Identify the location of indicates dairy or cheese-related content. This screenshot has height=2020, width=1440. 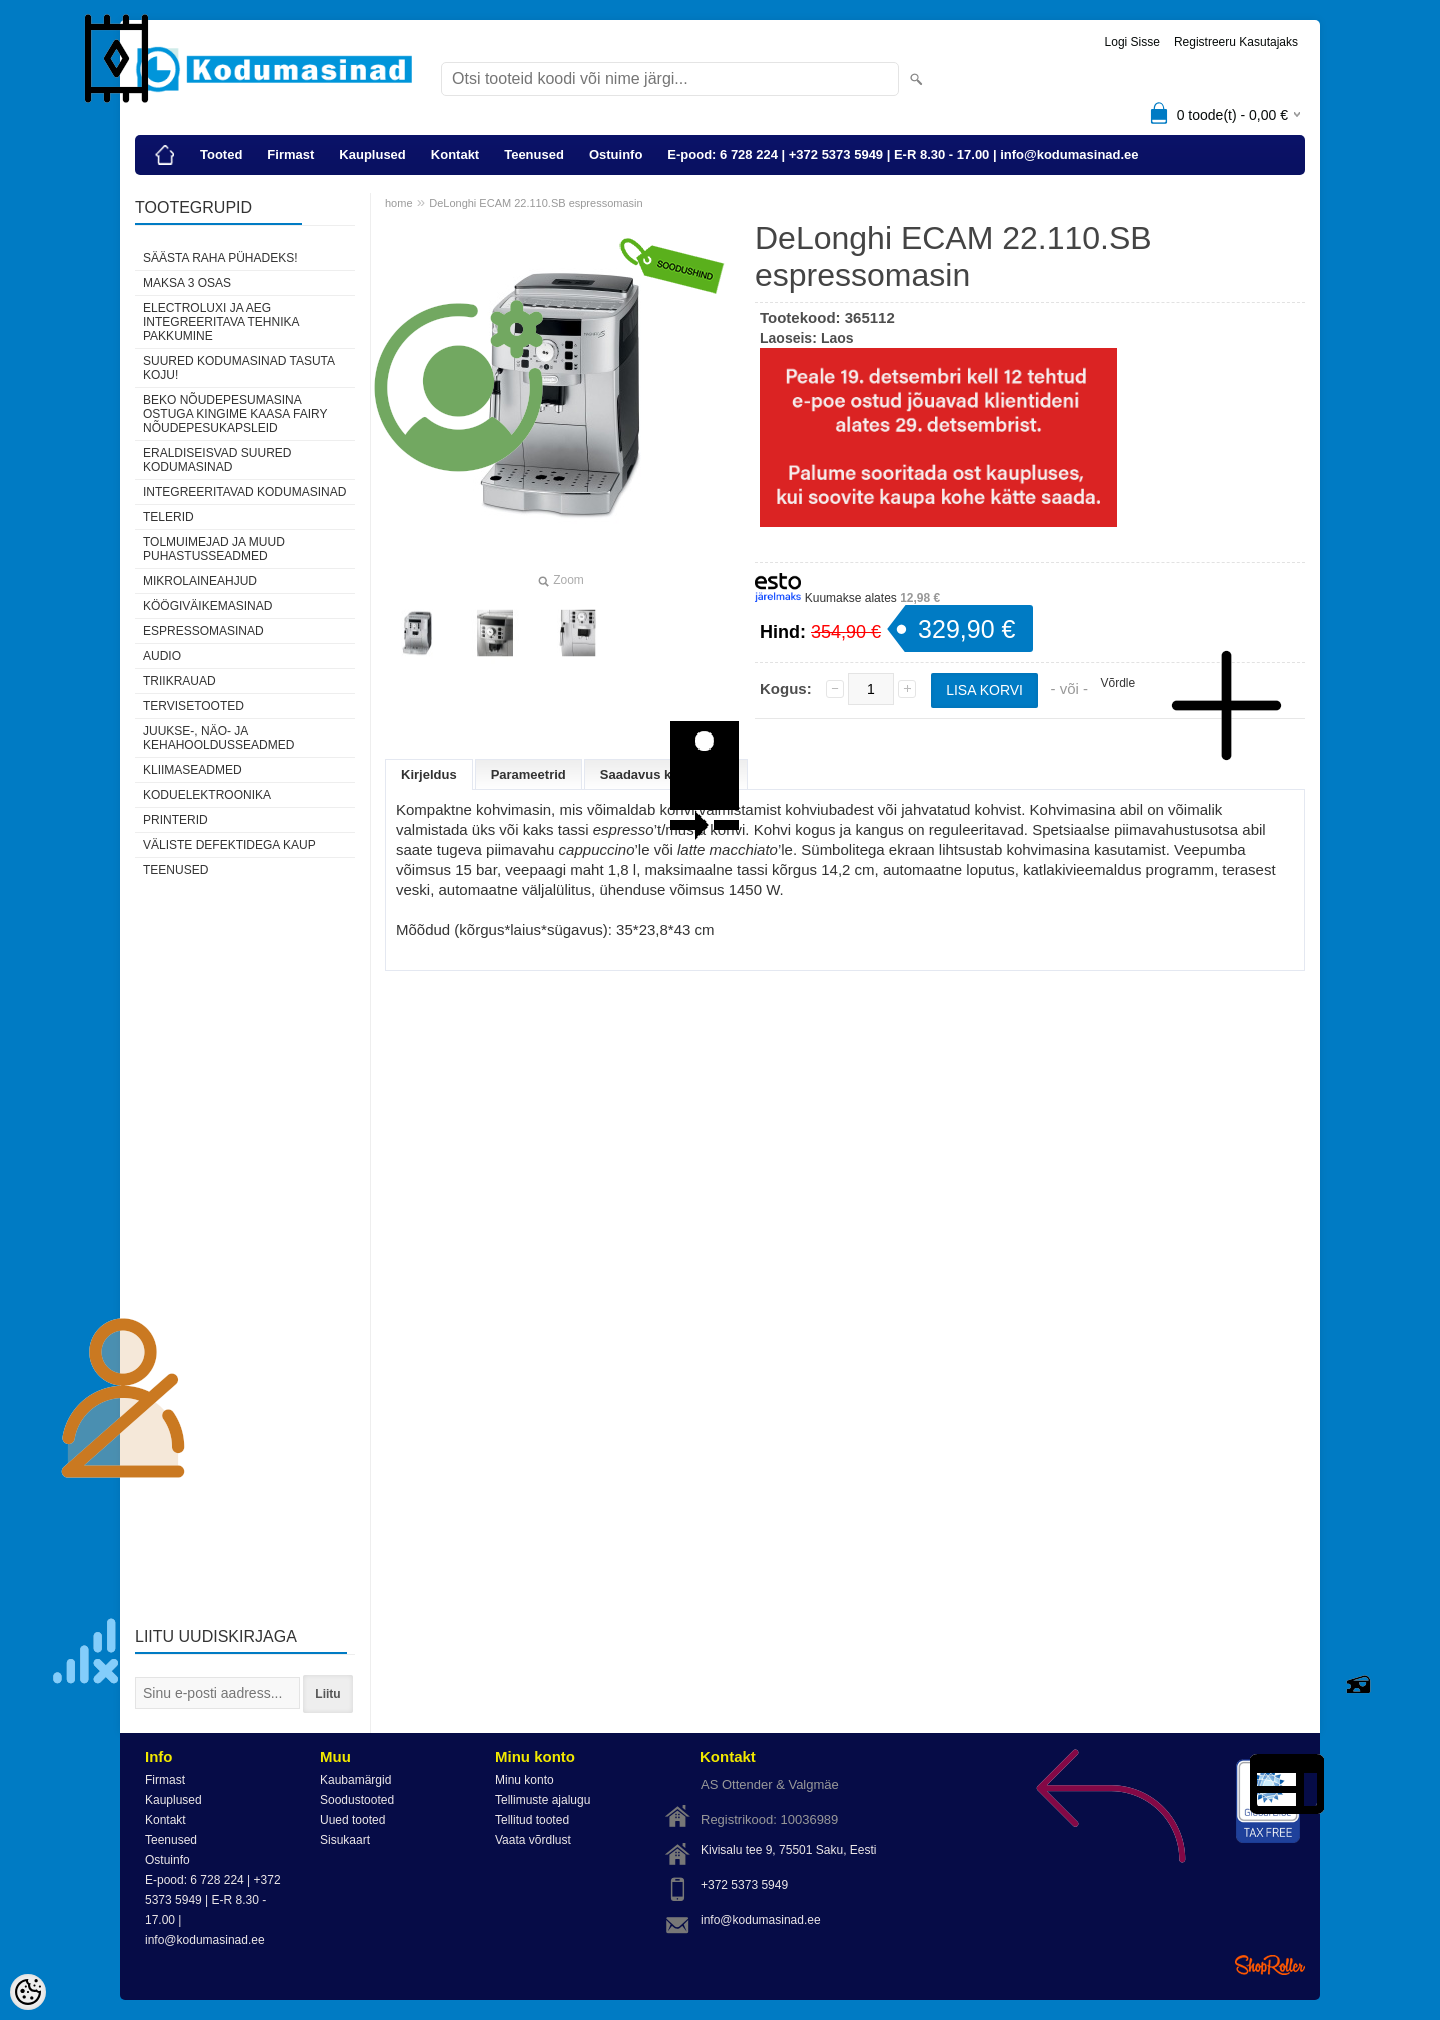
(1358, 1685).